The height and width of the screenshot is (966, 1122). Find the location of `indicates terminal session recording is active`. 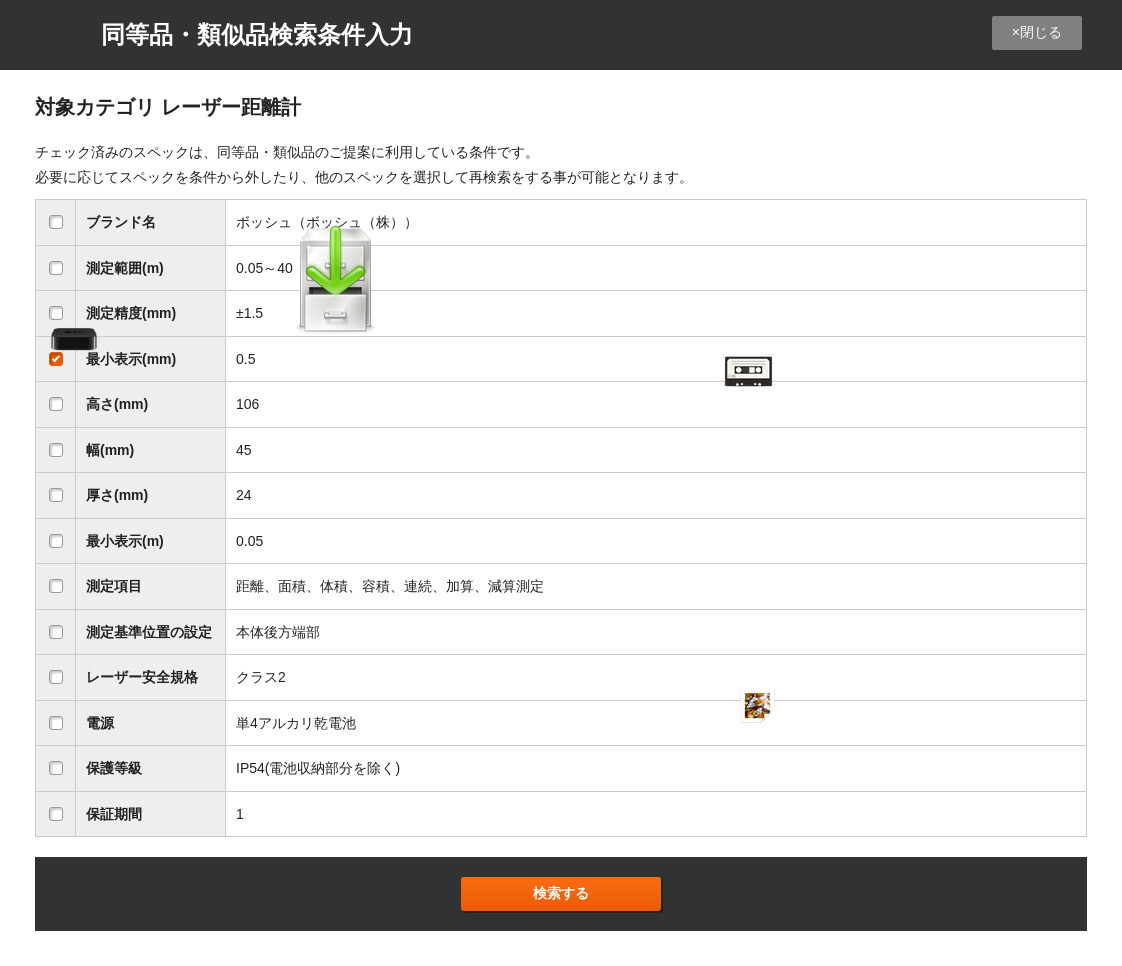

indicates terminal session recording is active is located at coordinates (748, 371).